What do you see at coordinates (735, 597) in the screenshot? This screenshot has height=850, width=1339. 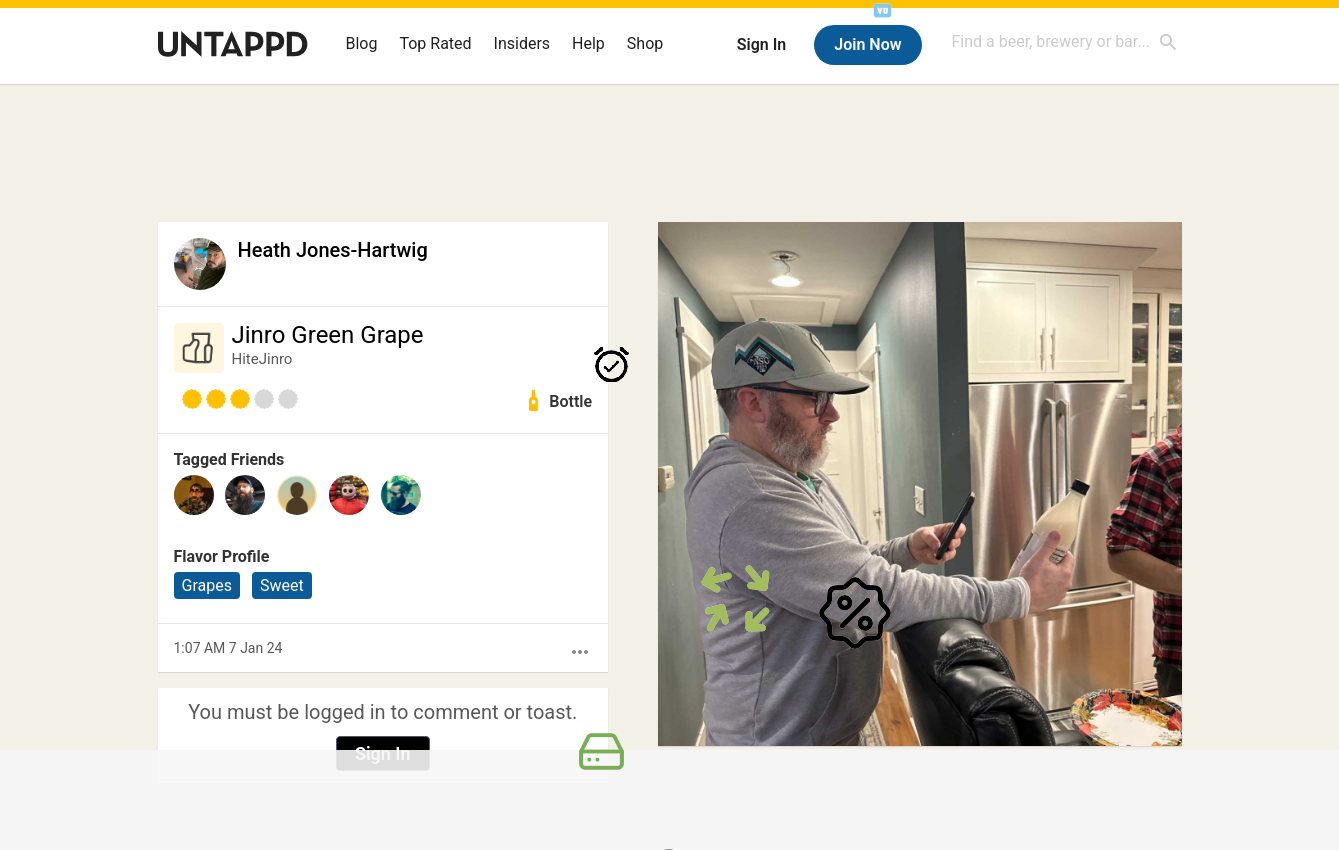 I see `shuffle or randomize content` at bounding box center [735, 597].